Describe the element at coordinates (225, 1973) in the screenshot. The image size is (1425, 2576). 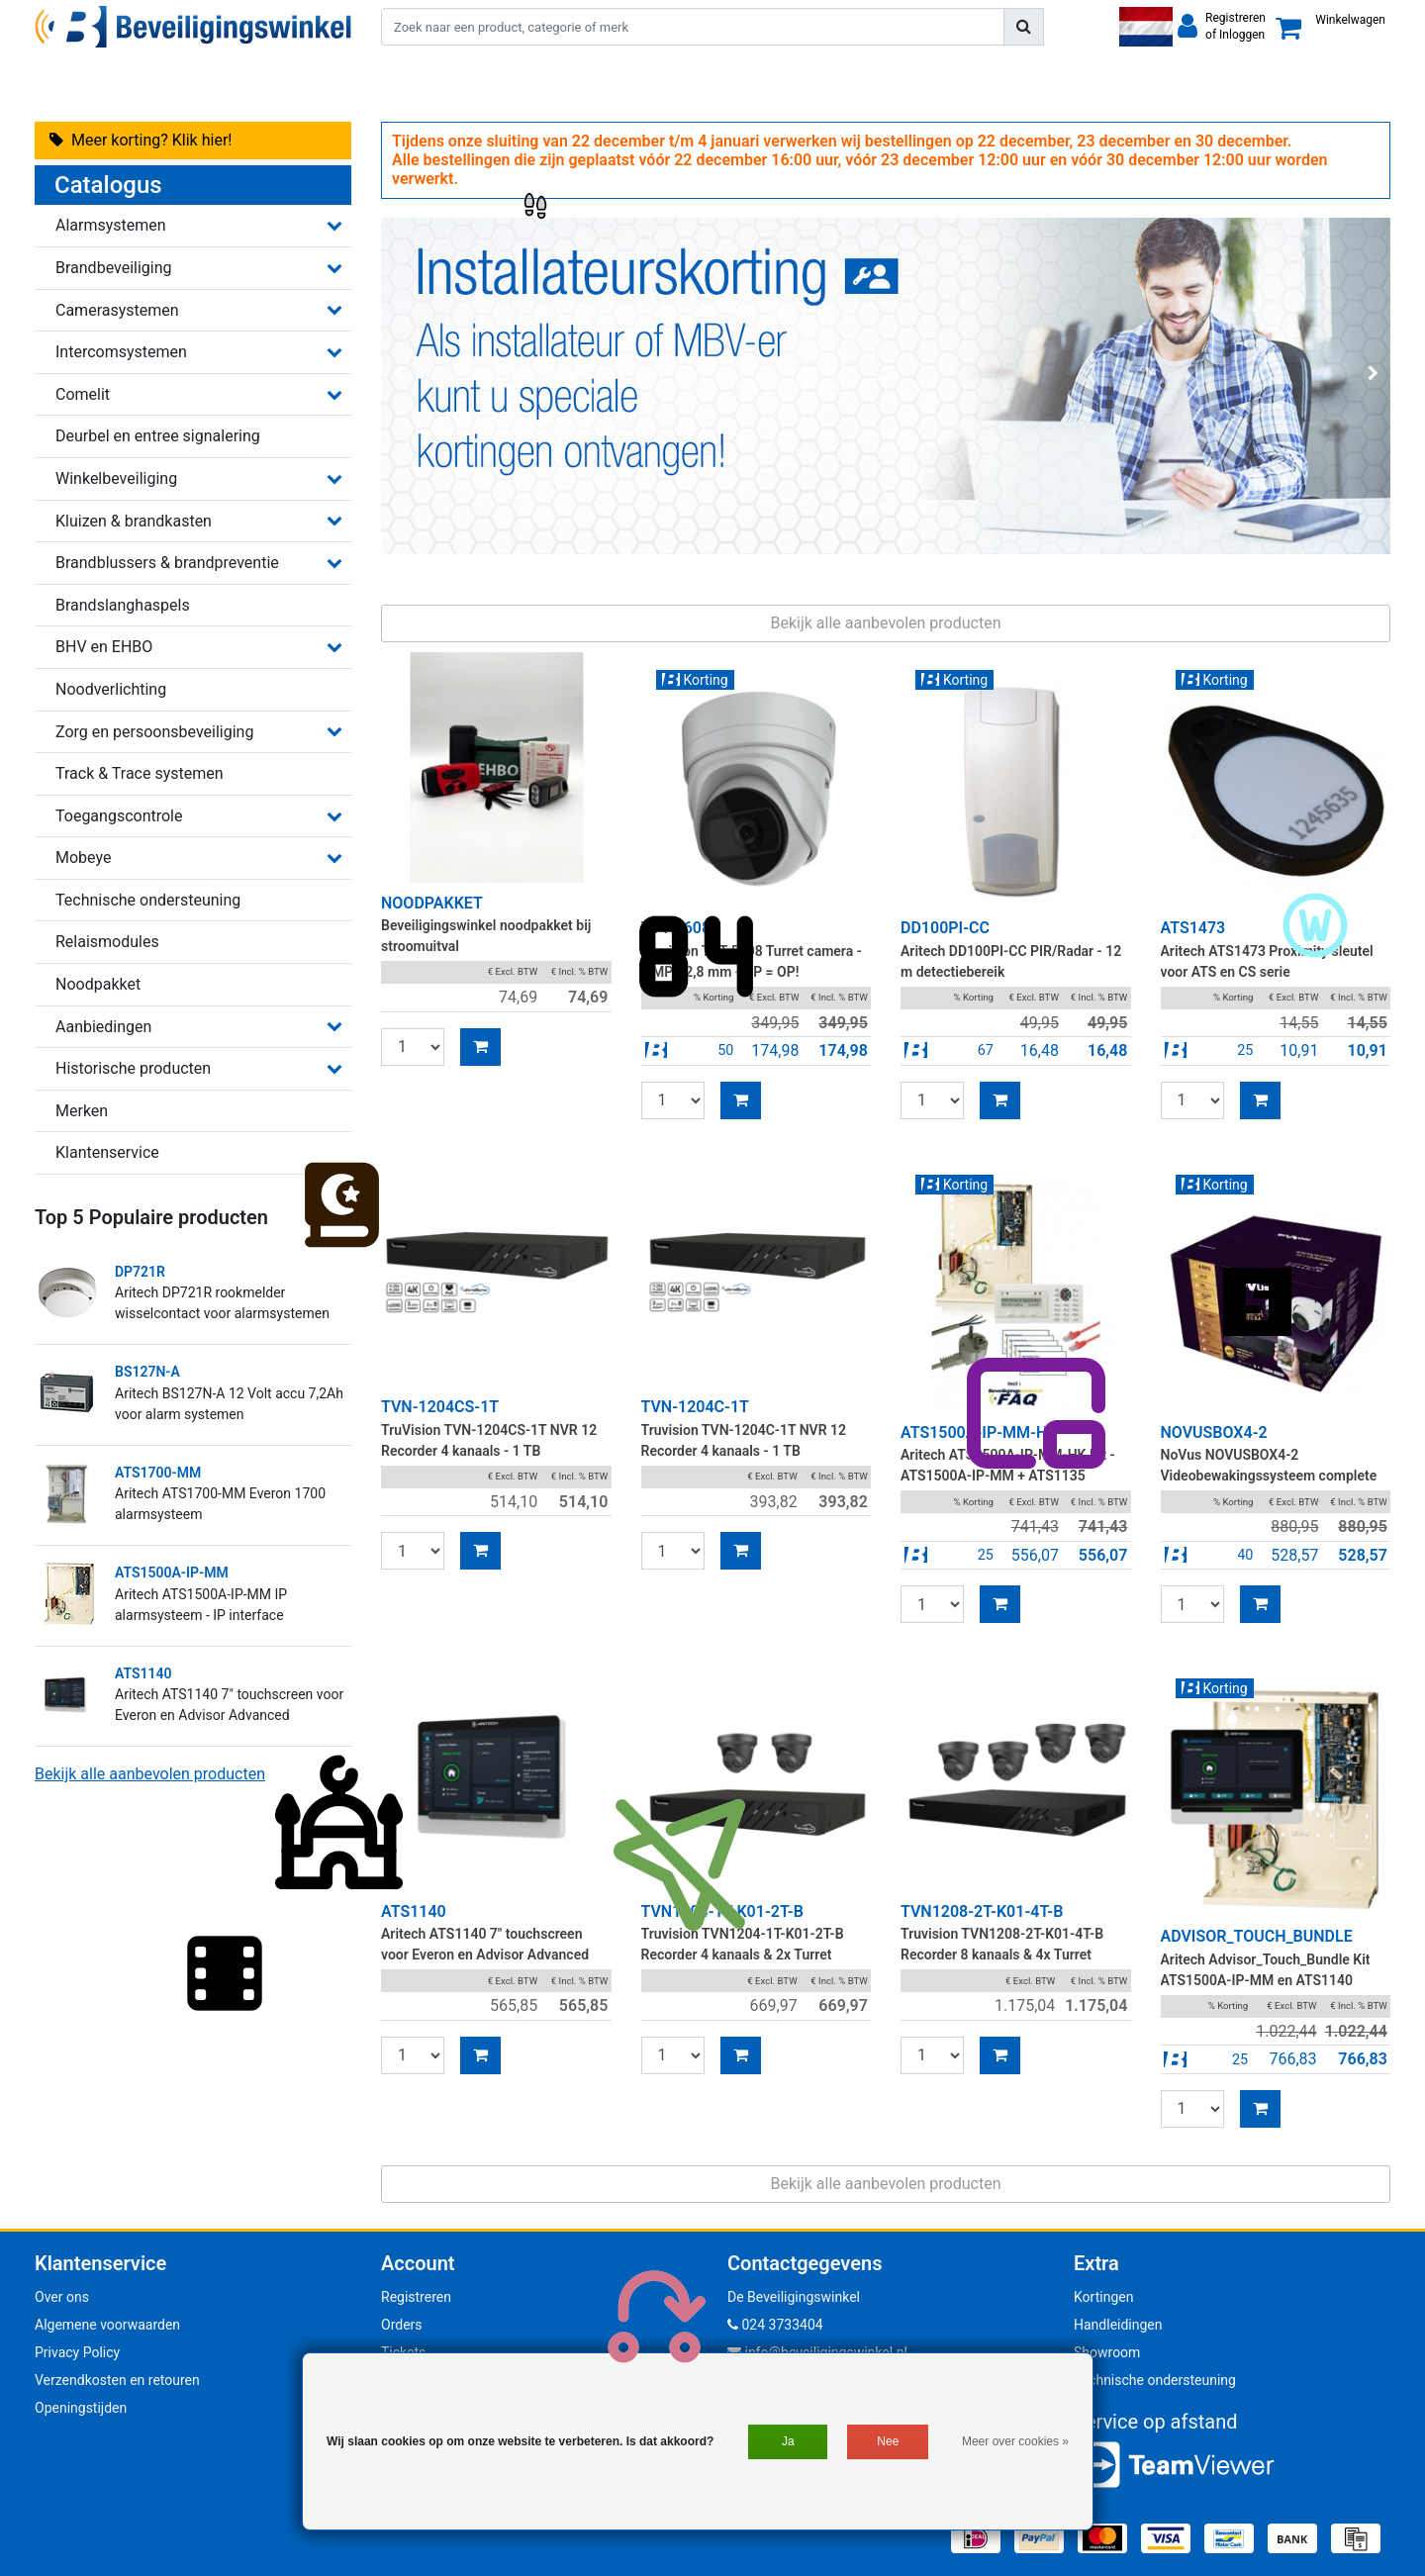
I see `access video or film content` at that location.